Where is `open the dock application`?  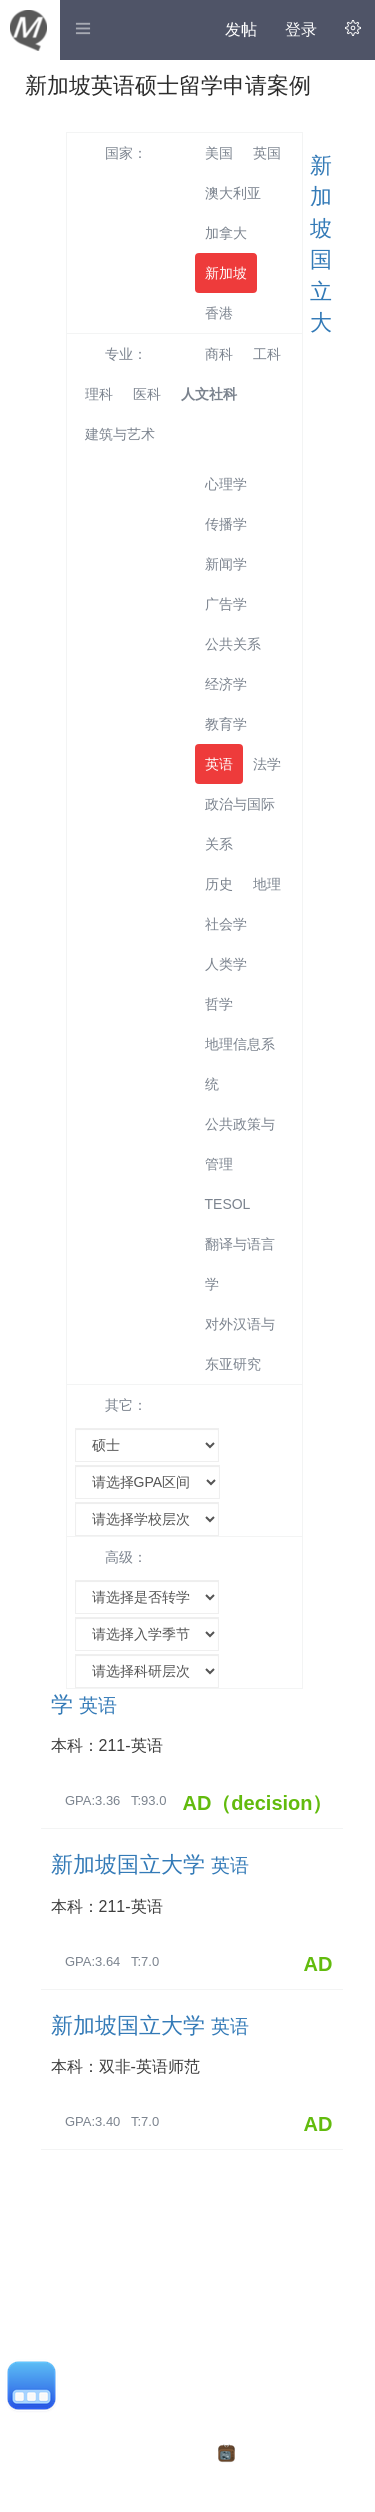 open the dock application is located at coordinates (31, 2385).